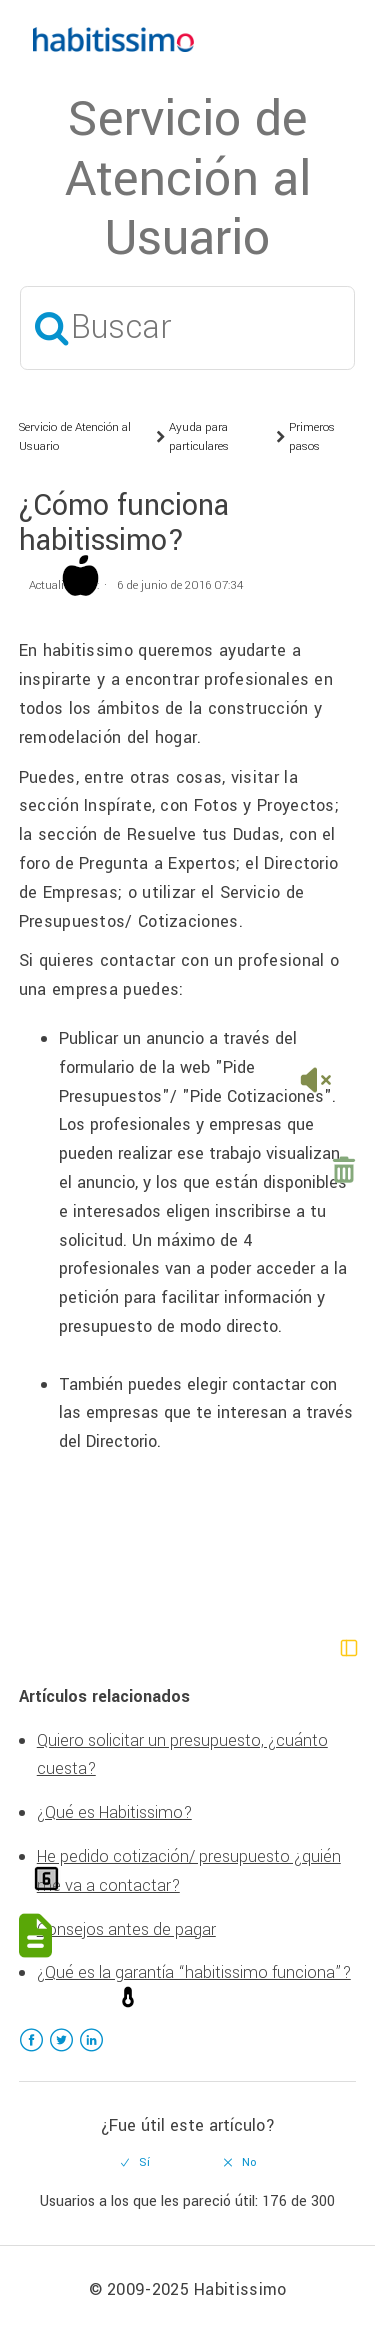 This screenshot has height=2344, width=375. What do you see at coordinates (80, 575) in the screenshot?
I see `access health or nutrition features` at bounding box center [80, 575].